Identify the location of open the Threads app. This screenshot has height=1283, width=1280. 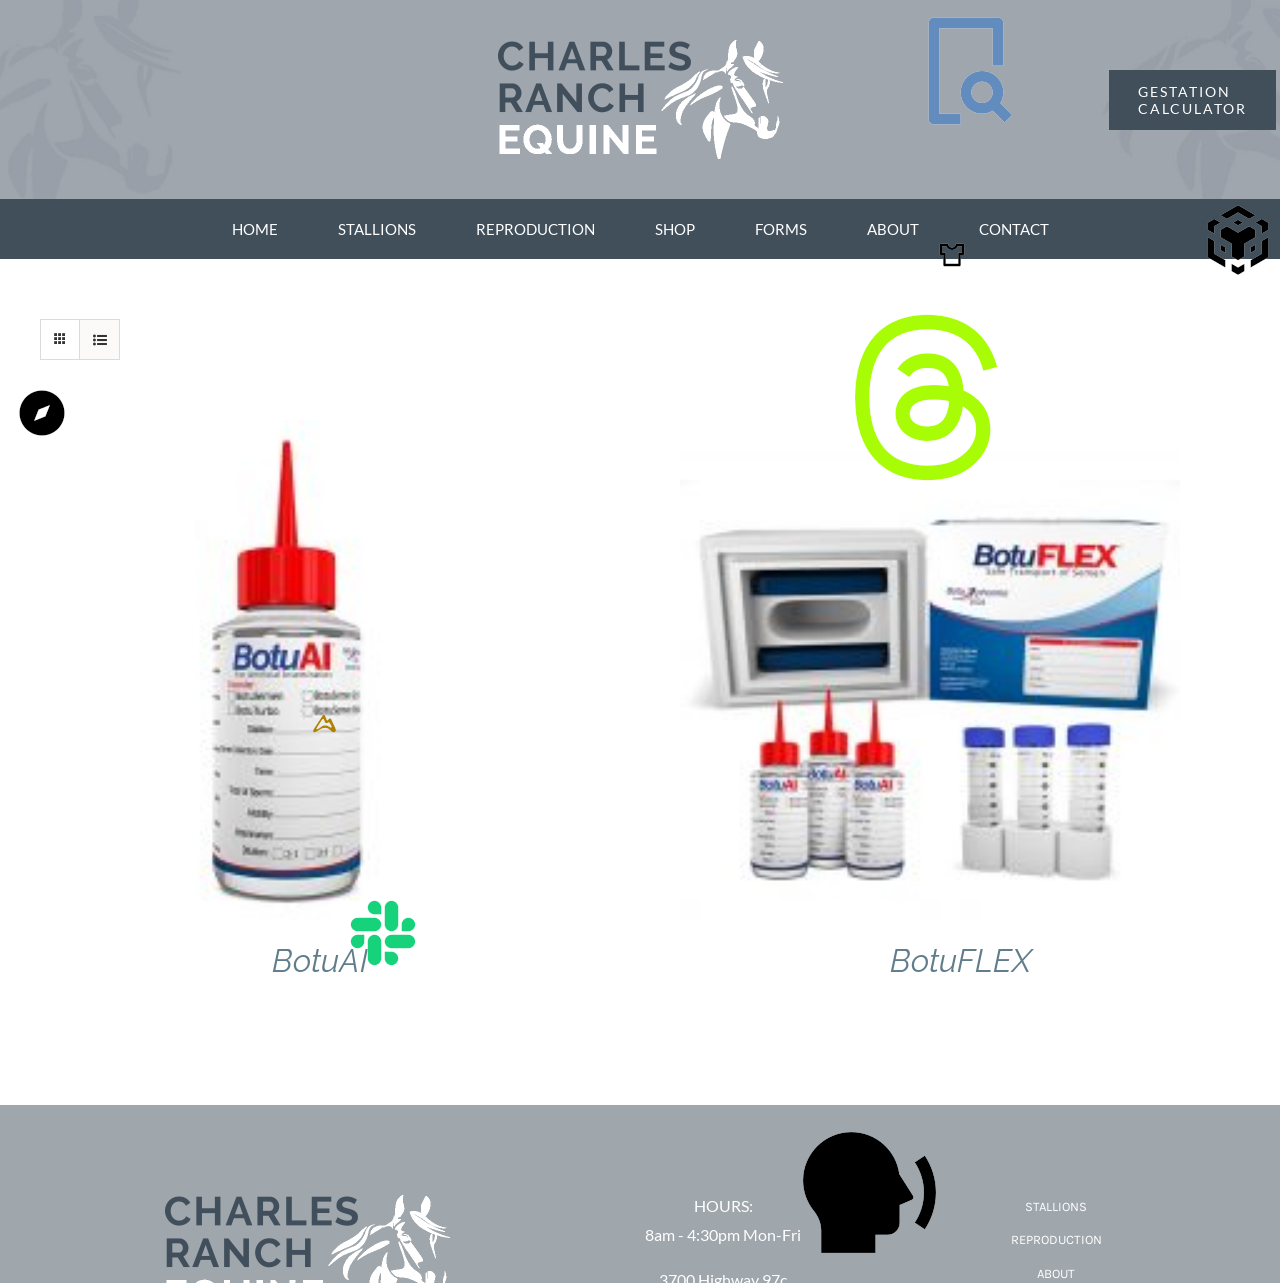
(926, 397).